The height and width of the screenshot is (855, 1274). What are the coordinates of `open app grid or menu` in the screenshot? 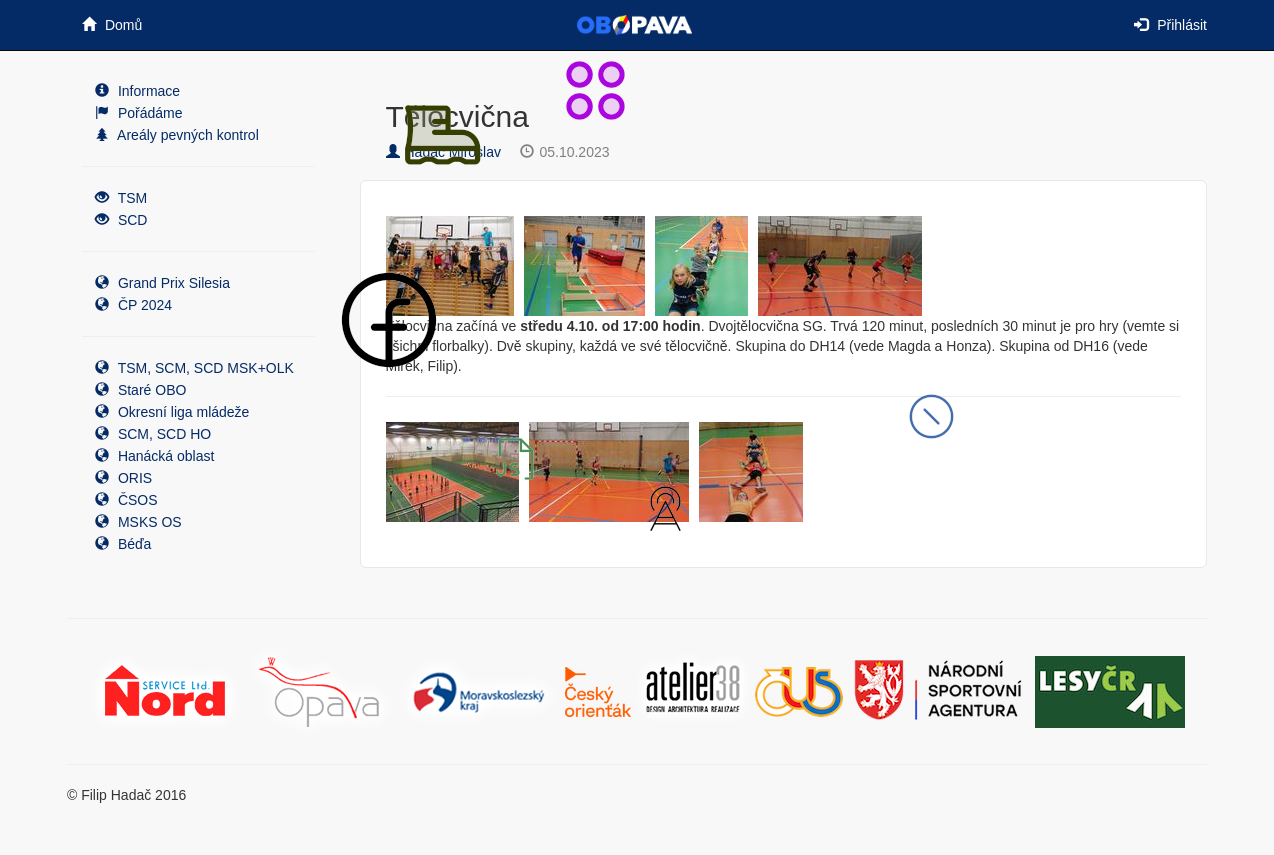 It's located at (595, 90).